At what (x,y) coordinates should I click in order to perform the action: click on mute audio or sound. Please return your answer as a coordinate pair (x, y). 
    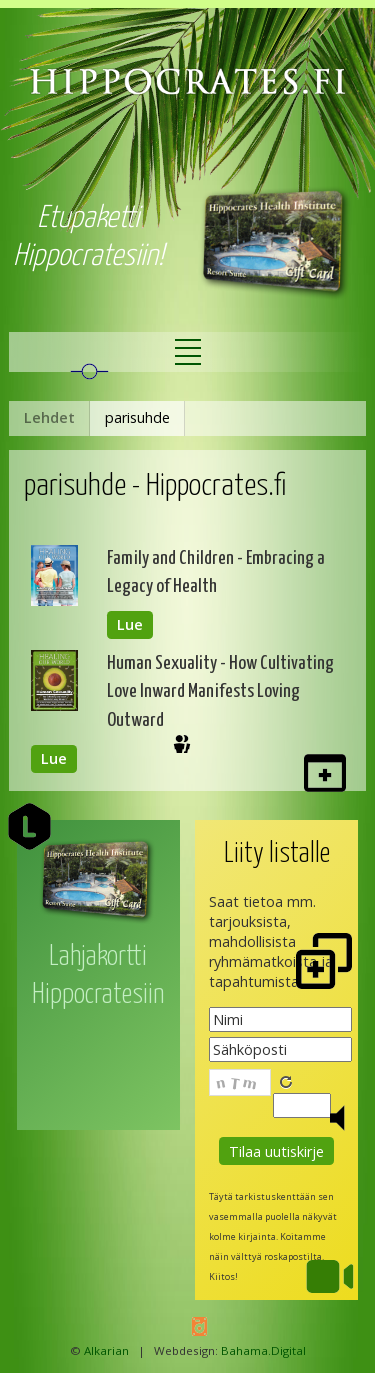
    Looking at the image, I should click on (338, 1118).